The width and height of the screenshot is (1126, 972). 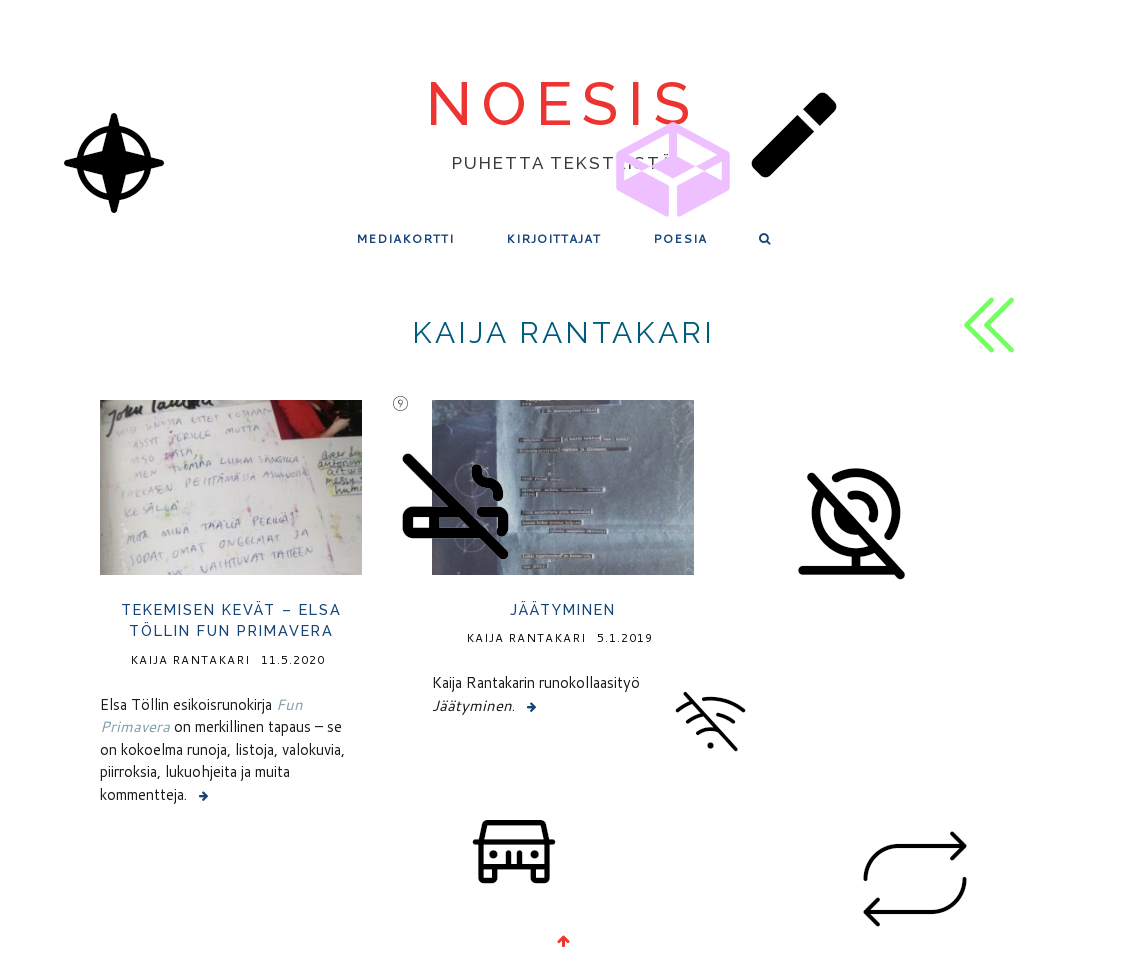 What do you see at coordinates (400, 403) in the screenshot?
I see `indicates nine items or notifications` at bounding box center [400, 403].